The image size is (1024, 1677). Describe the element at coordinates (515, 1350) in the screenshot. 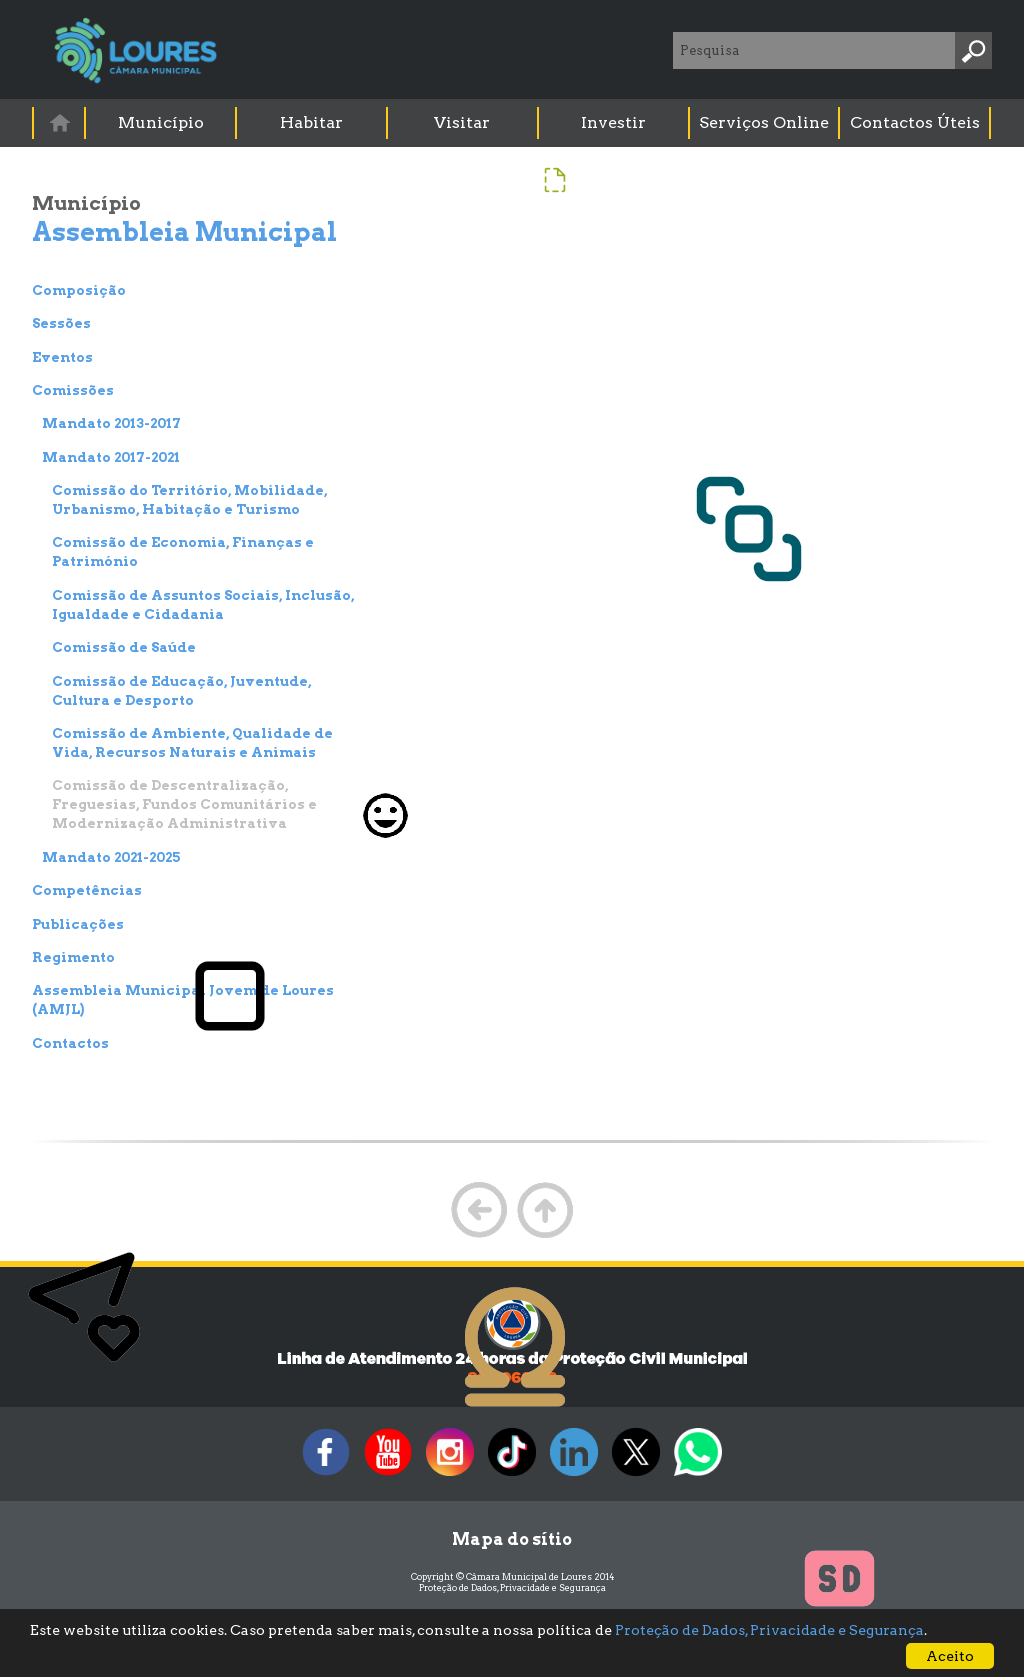

I see `libra zodiac sign symbol` at that location.